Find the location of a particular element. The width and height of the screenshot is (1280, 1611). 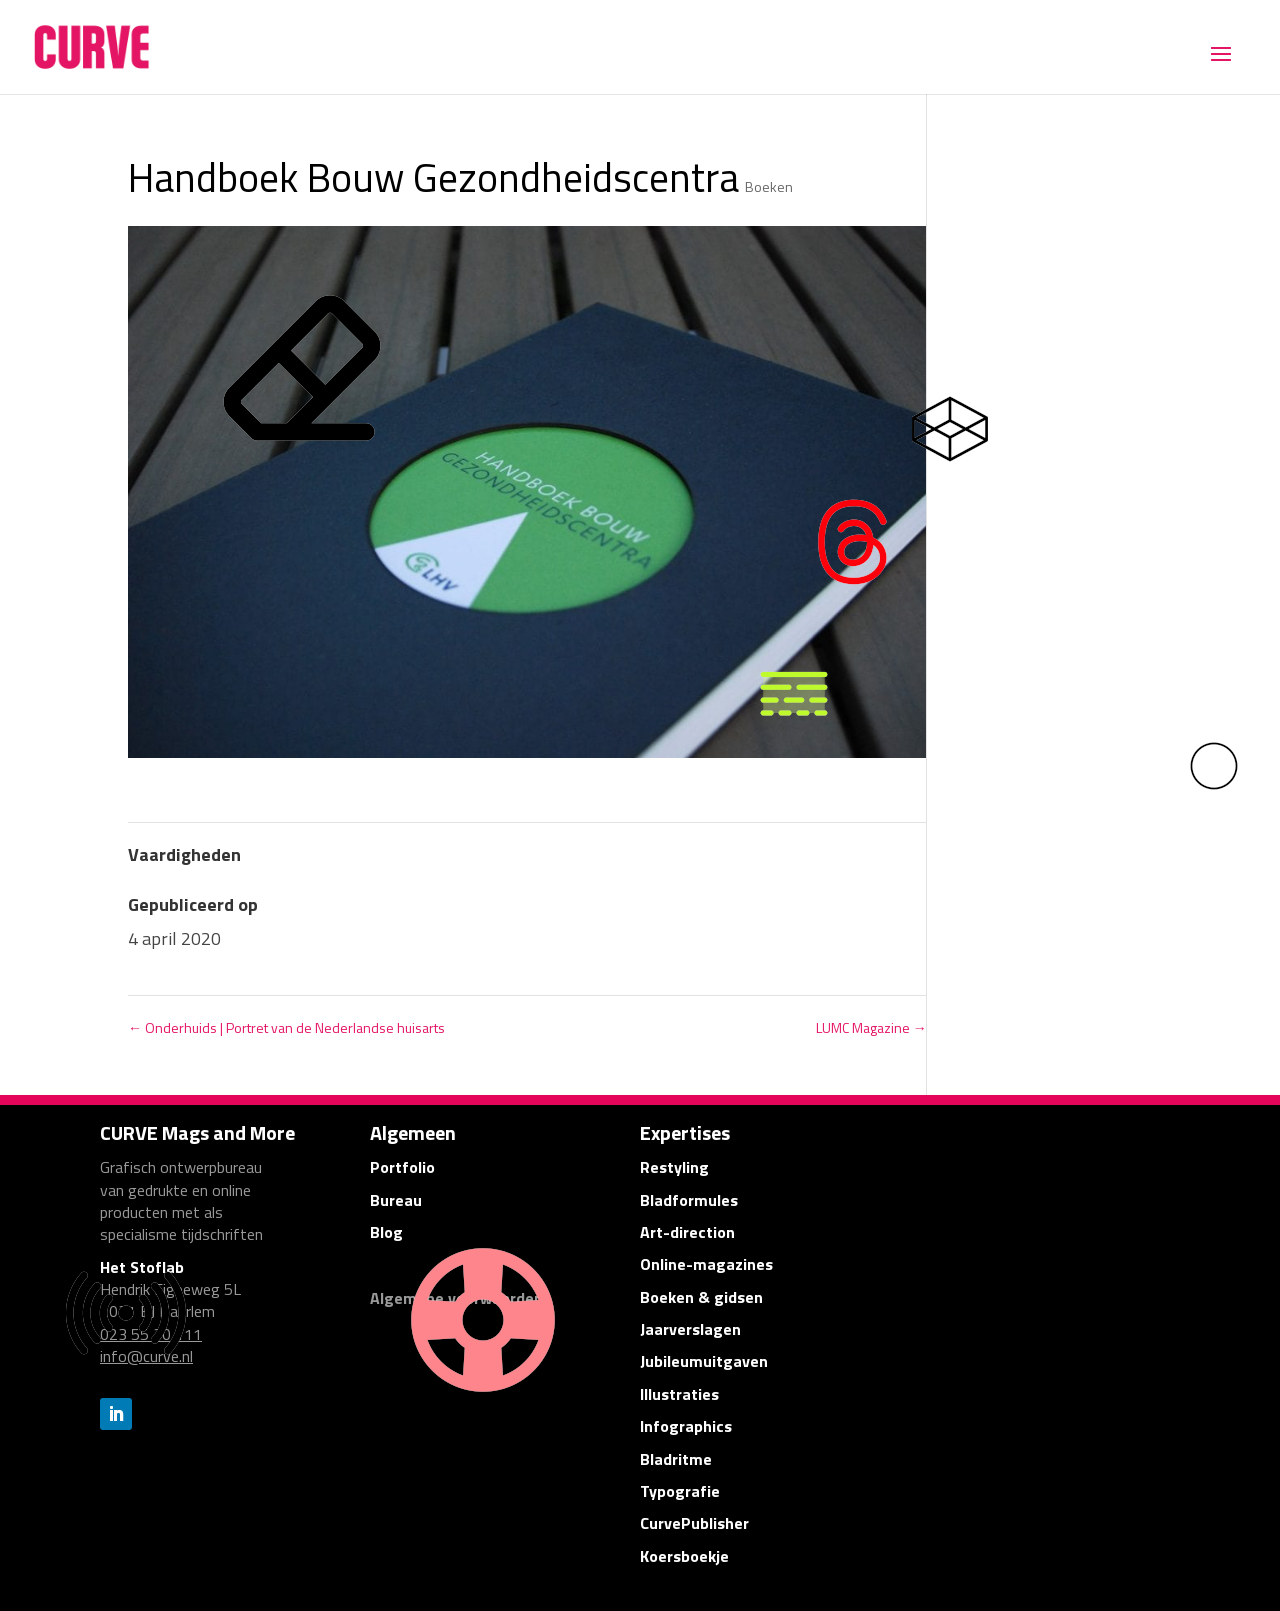

erase or clear content is located at coordinates (302, 368).